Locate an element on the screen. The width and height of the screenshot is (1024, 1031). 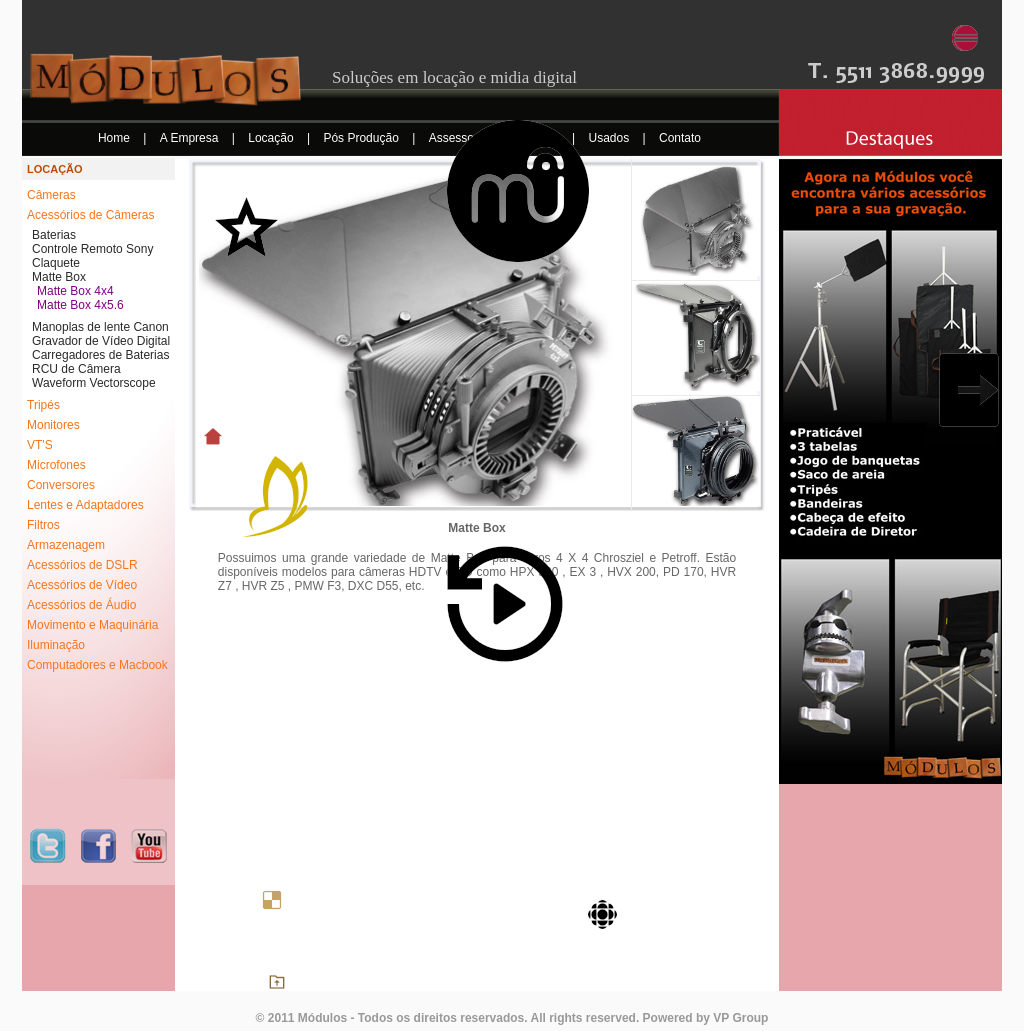
delicious social bookmarking service logo is located at coordinates (272, 900).